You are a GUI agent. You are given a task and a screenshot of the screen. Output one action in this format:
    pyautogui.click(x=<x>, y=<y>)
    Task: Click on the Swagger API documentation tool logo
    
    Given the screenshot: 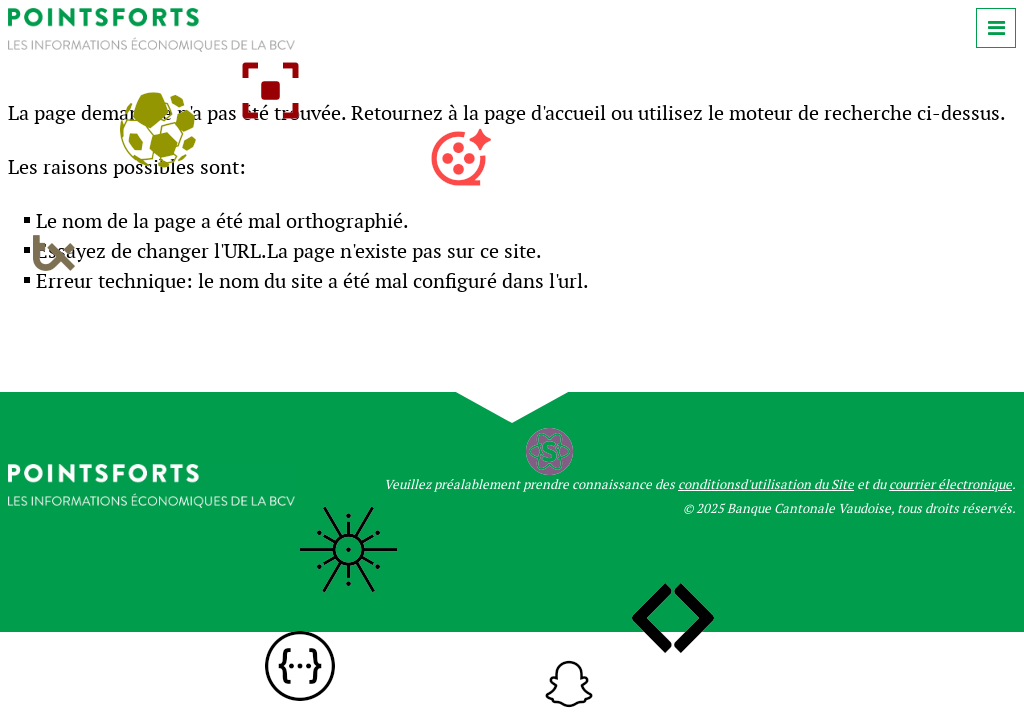 What is the action you would take?
    pyautogui.click(x=300, y=666)
    